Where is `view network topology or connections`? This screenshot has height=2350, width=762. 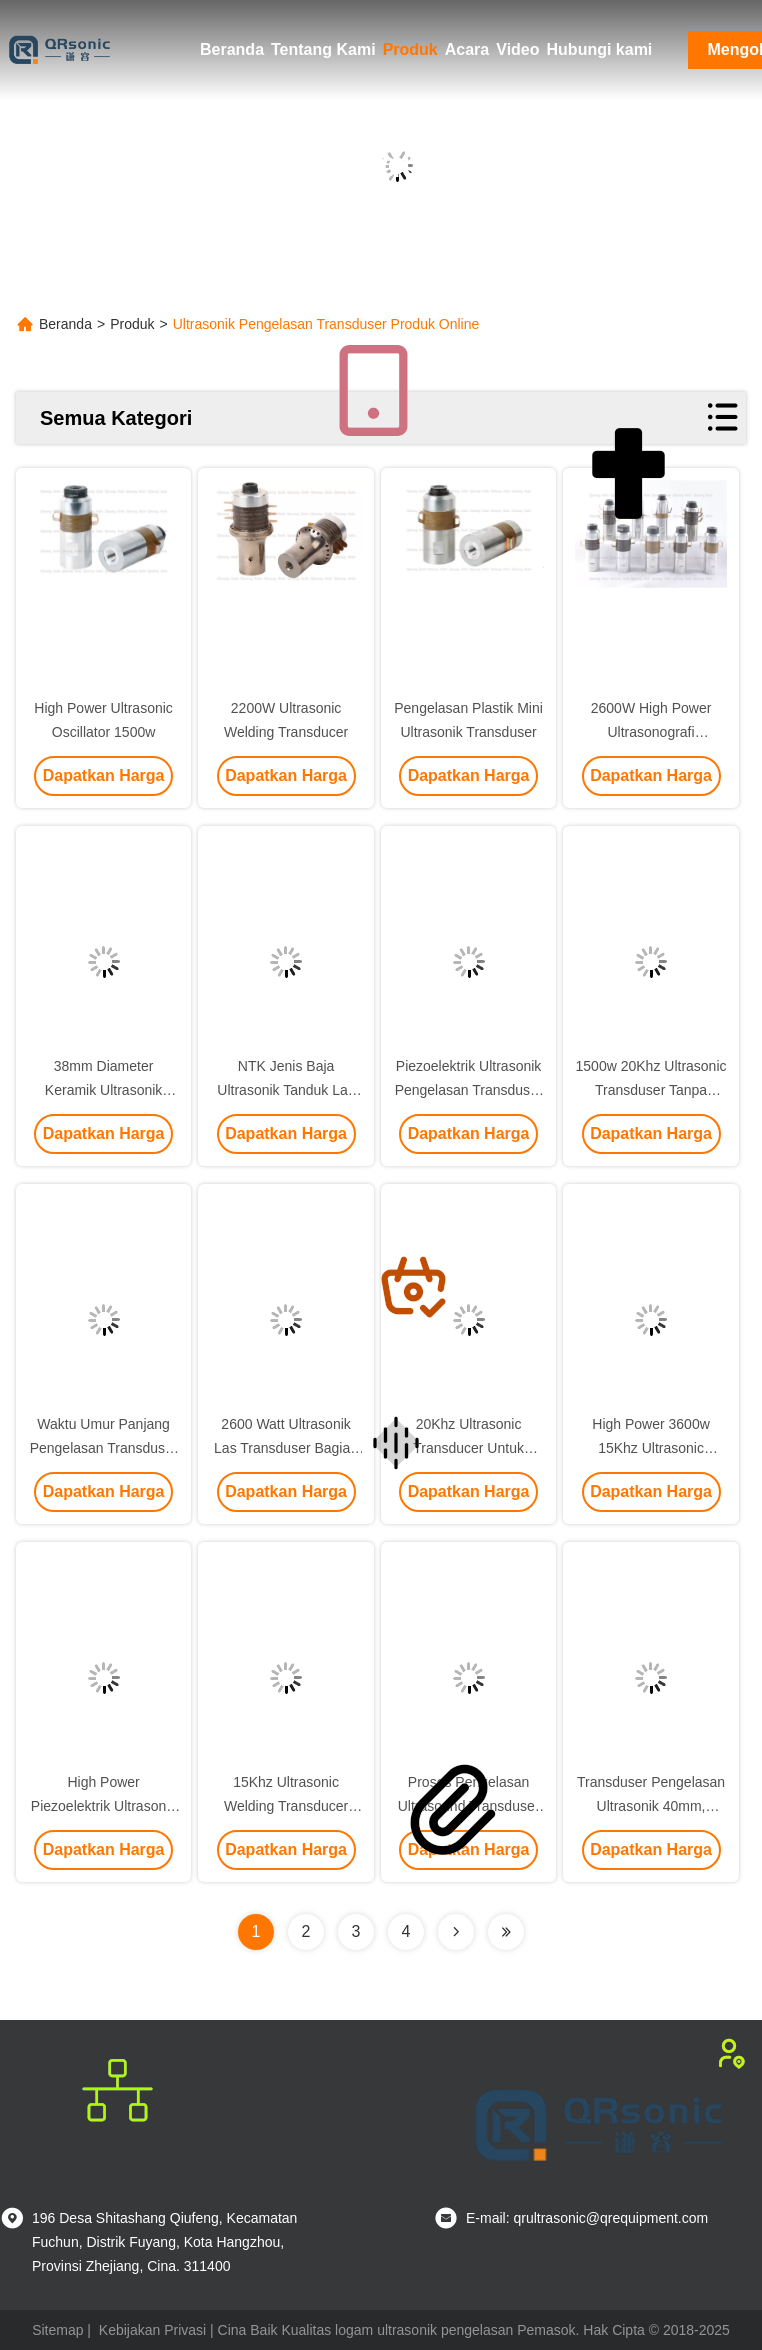 view network topology or connections is located at coordinates (117, 2091).